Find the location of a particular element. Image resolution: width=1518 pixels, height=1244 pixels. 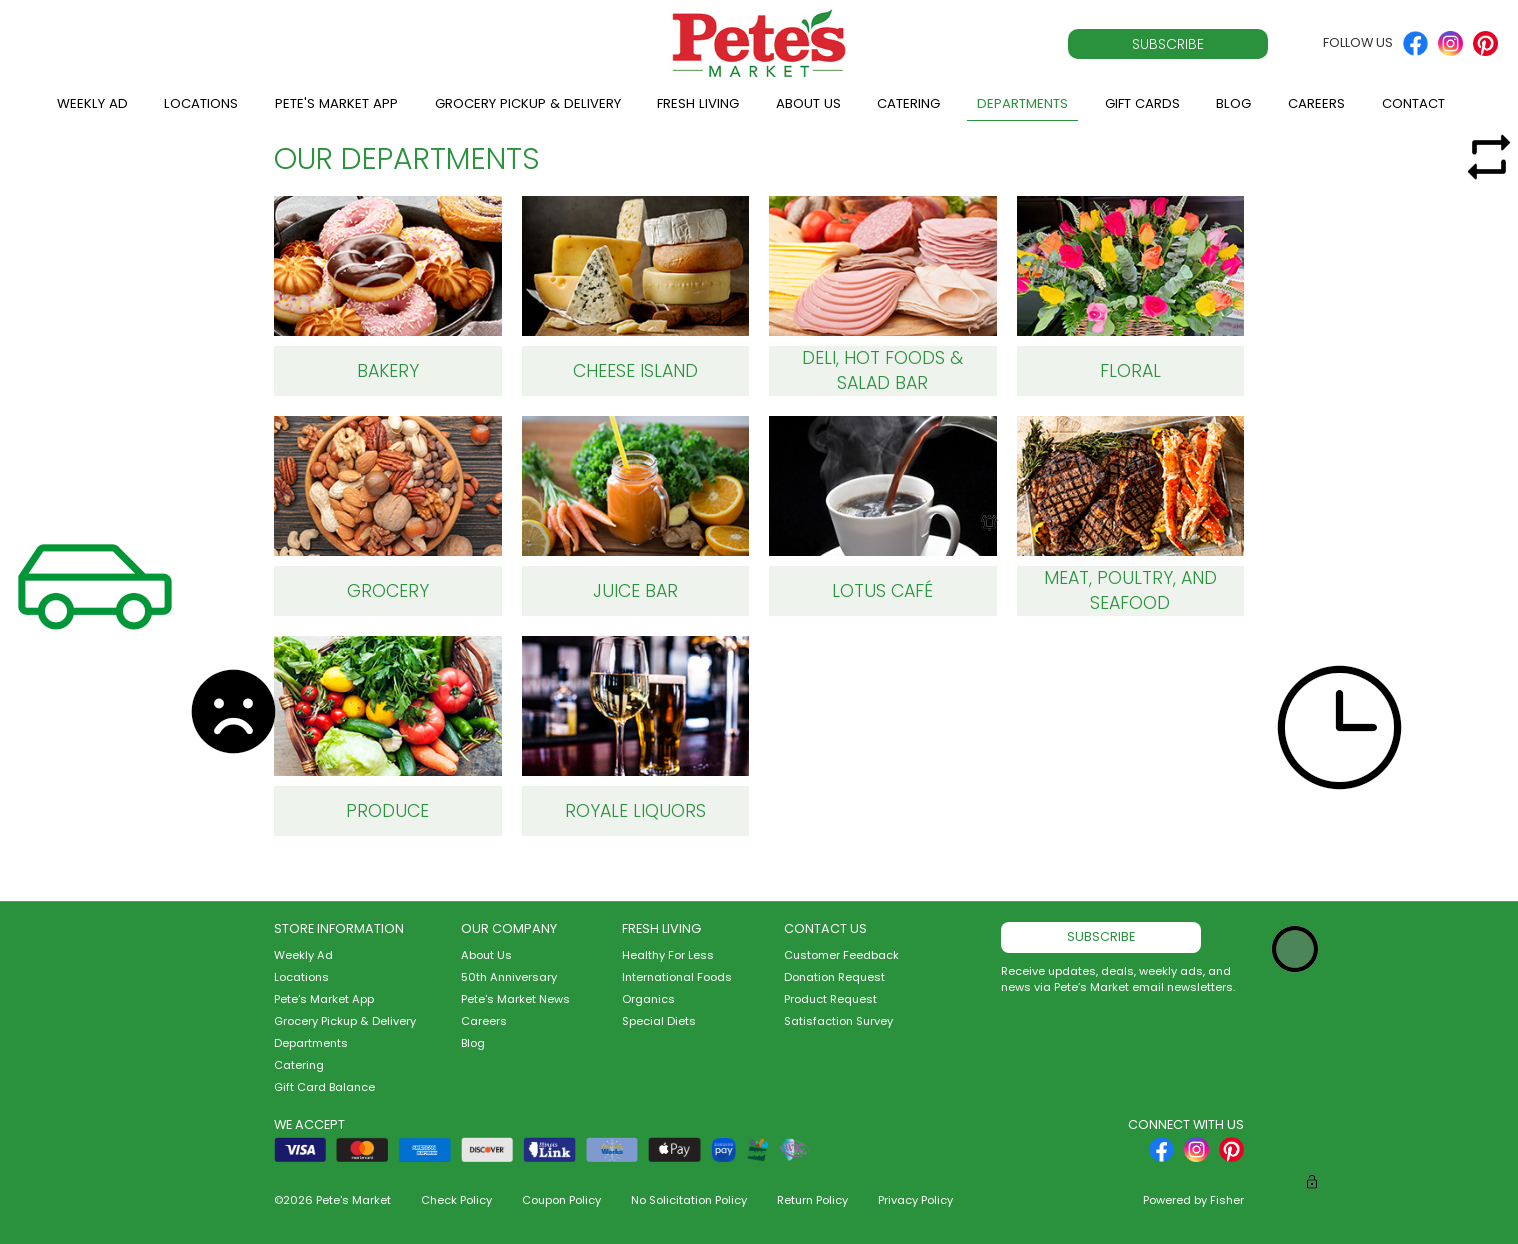

indicates an unlocked or unsecured state is located at coordinates (1312, 1182).